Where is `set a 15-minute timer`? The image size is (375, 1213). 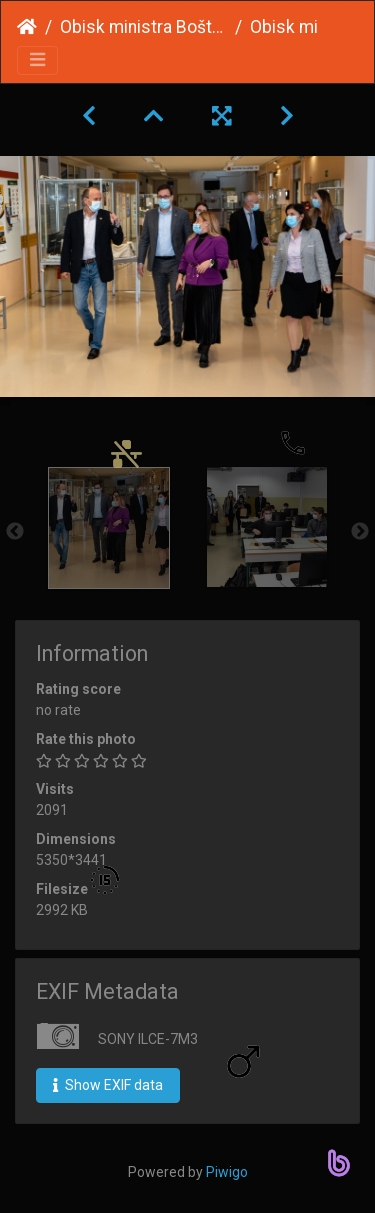 set a 15-minute timer is located at coordinates (105, 880).